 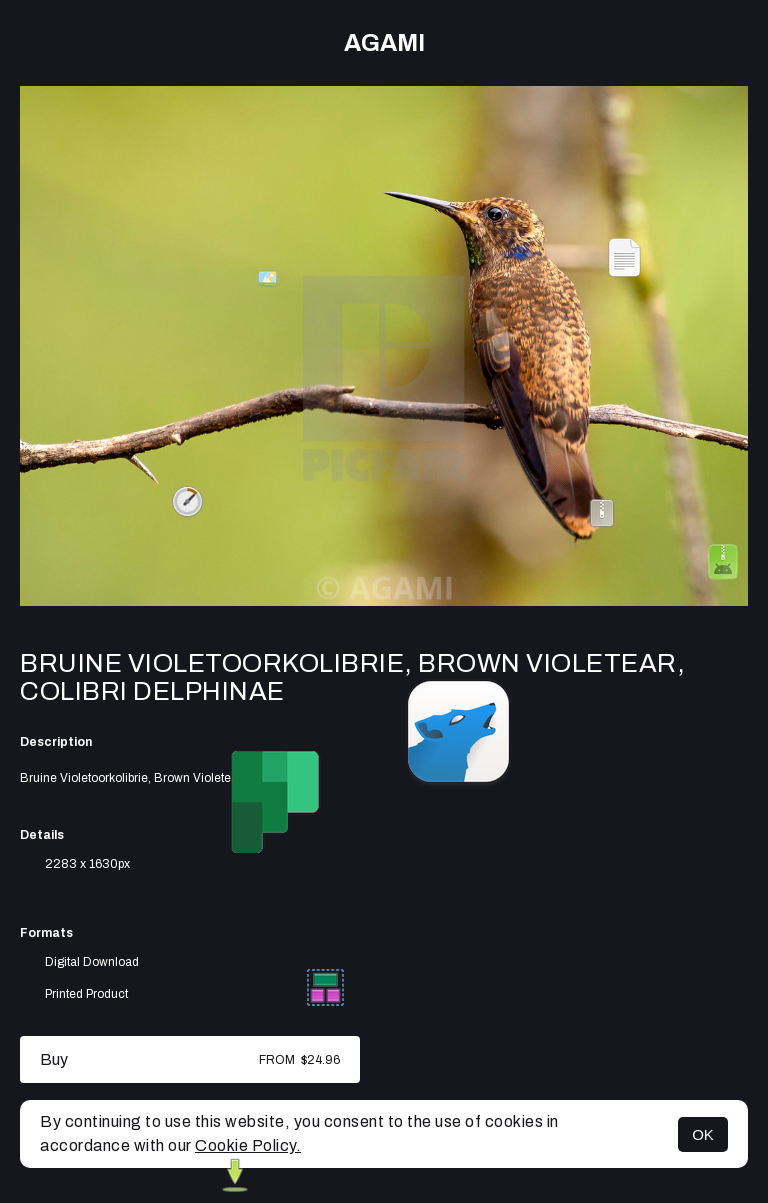 I want to click on open microsoft planner app, so click(x=275, y=802).